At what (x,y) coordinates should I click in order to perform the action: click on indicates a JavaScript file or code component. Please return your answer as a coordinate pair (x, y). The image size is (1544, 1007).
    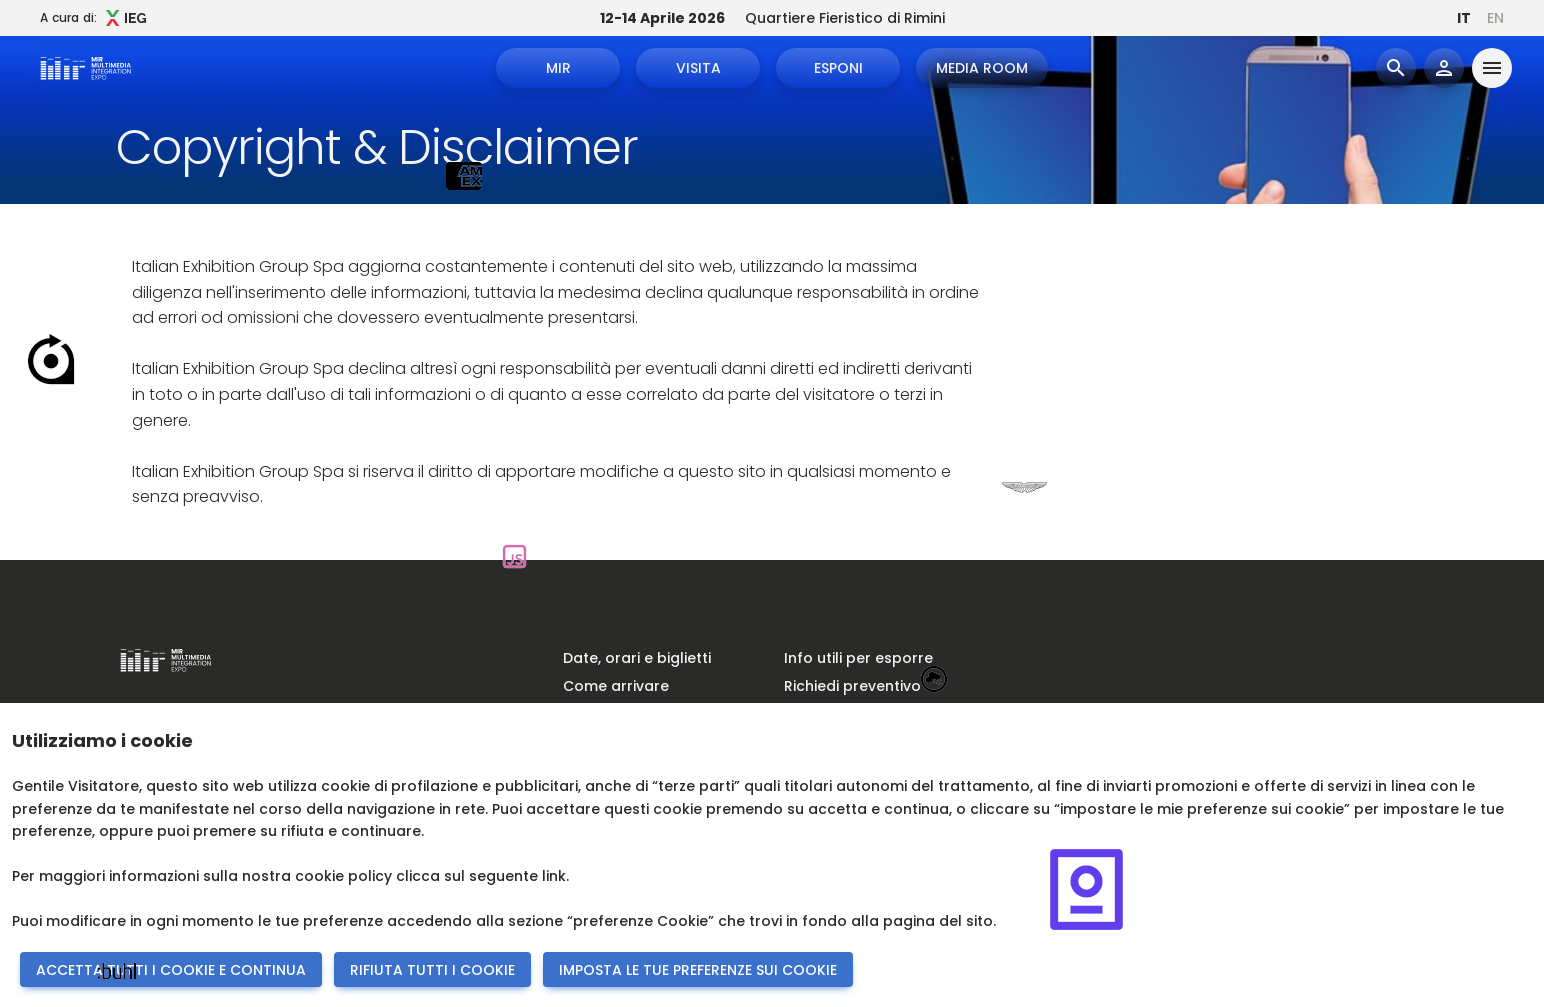
    Looking at the image, I should click on (514, 556).